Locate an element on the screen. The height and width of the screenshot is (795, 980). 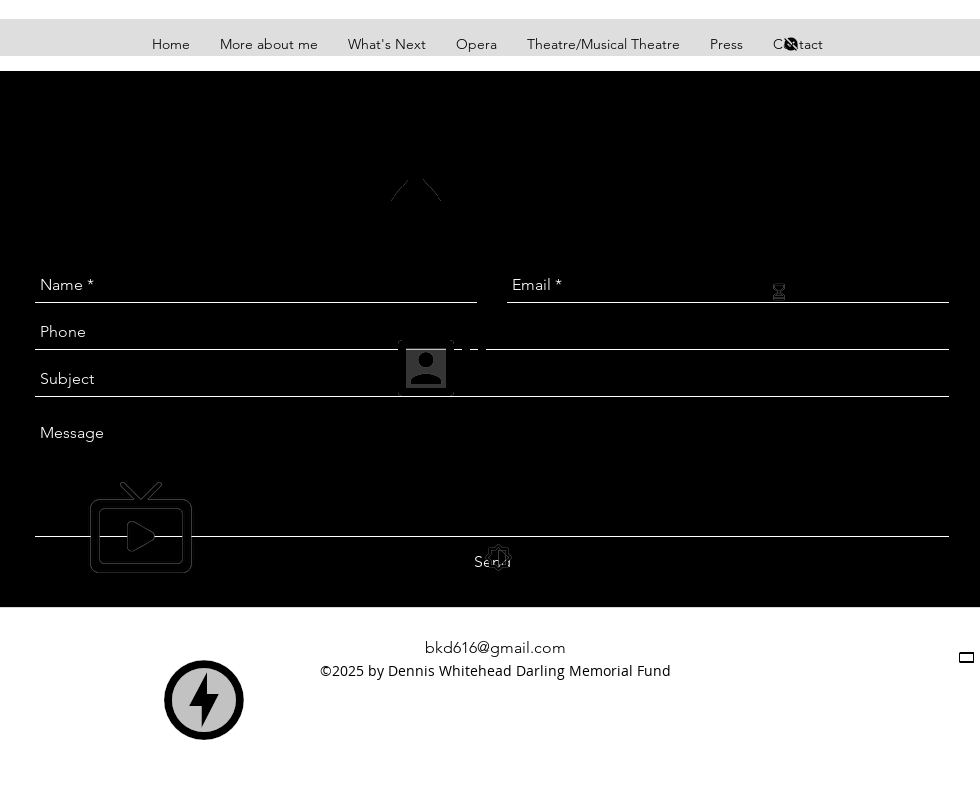
indicates time is running low is located at coordinates (779, 292).